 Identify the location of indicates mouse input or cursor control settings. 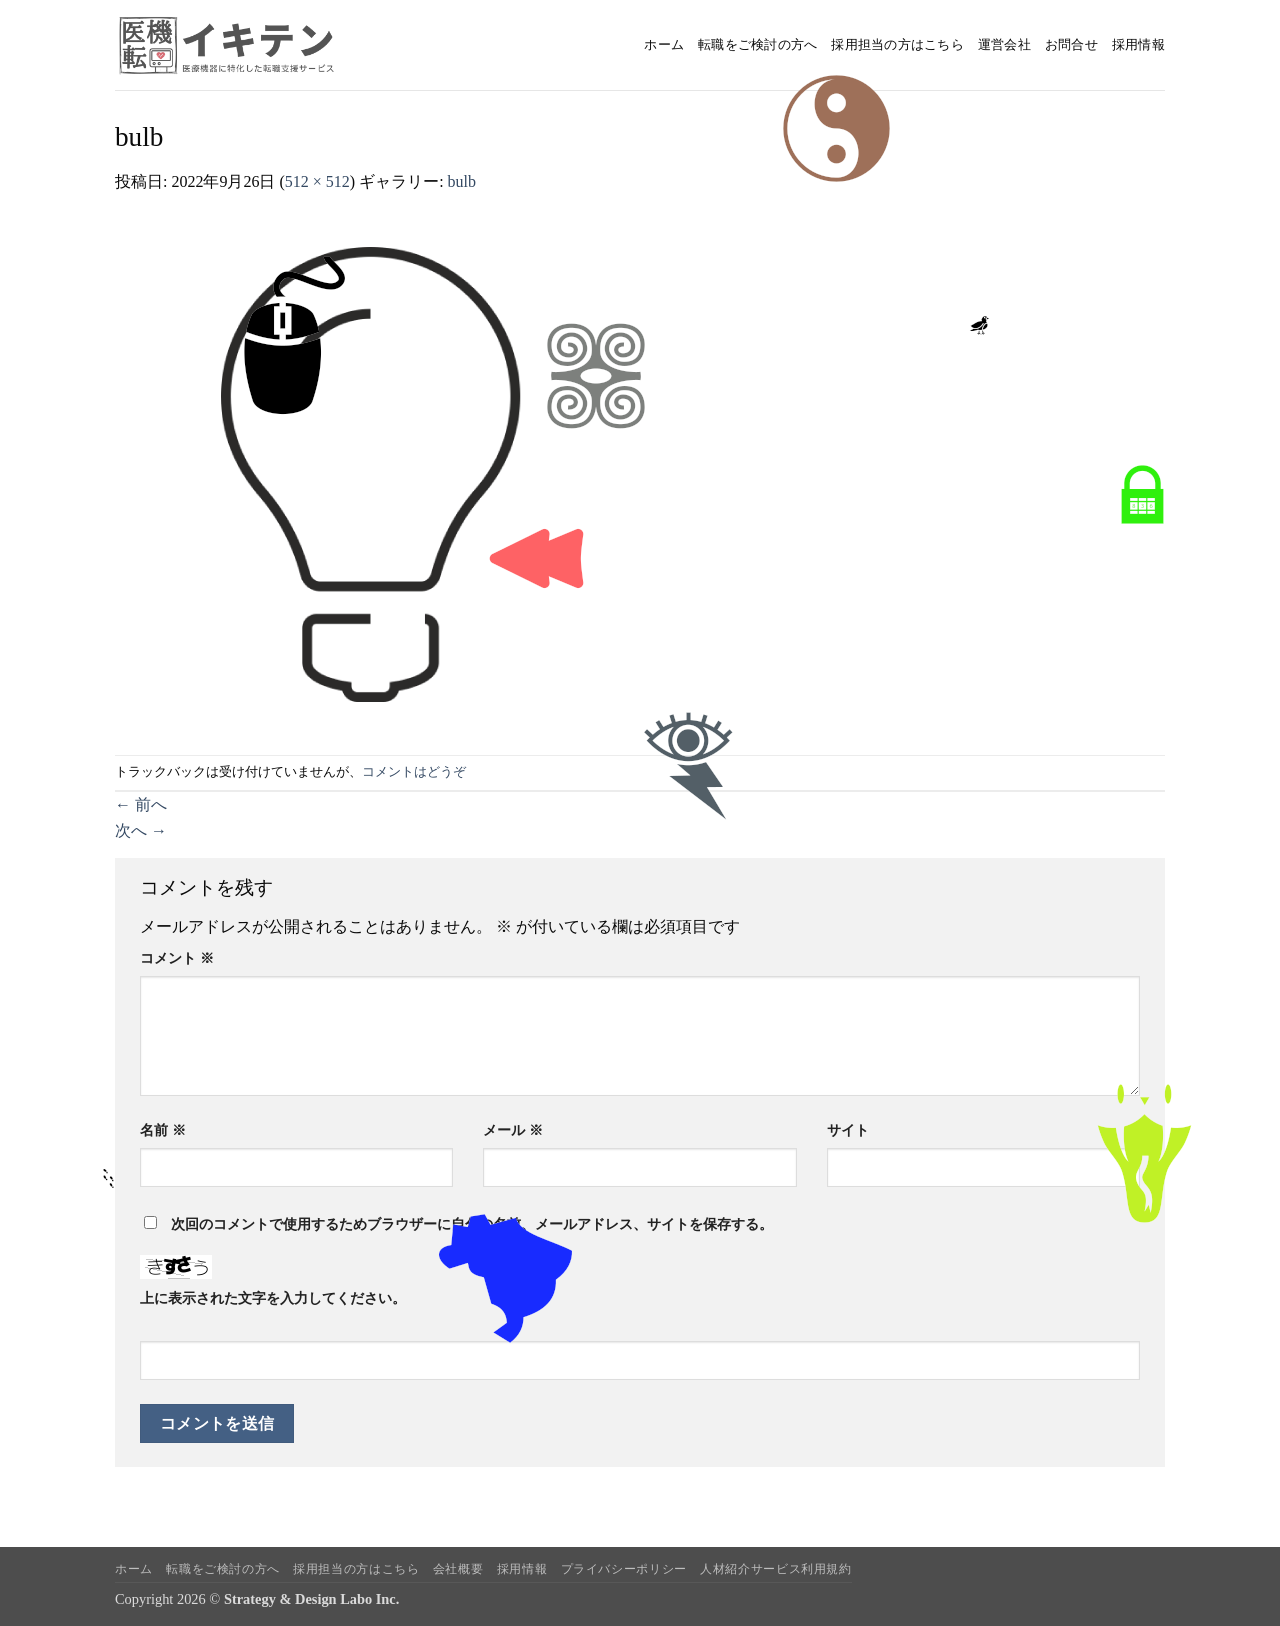
(291, 338).